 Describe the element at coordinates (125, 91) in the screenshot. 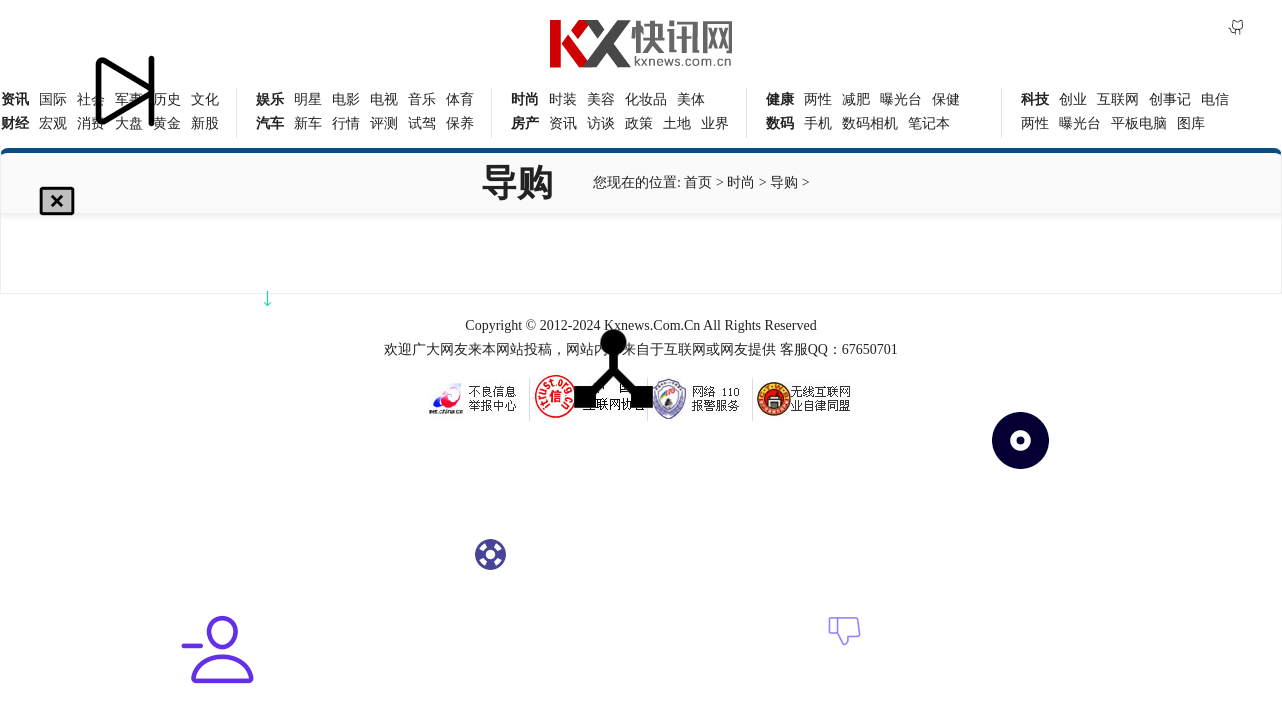

I see `skip to the next track` at that location.